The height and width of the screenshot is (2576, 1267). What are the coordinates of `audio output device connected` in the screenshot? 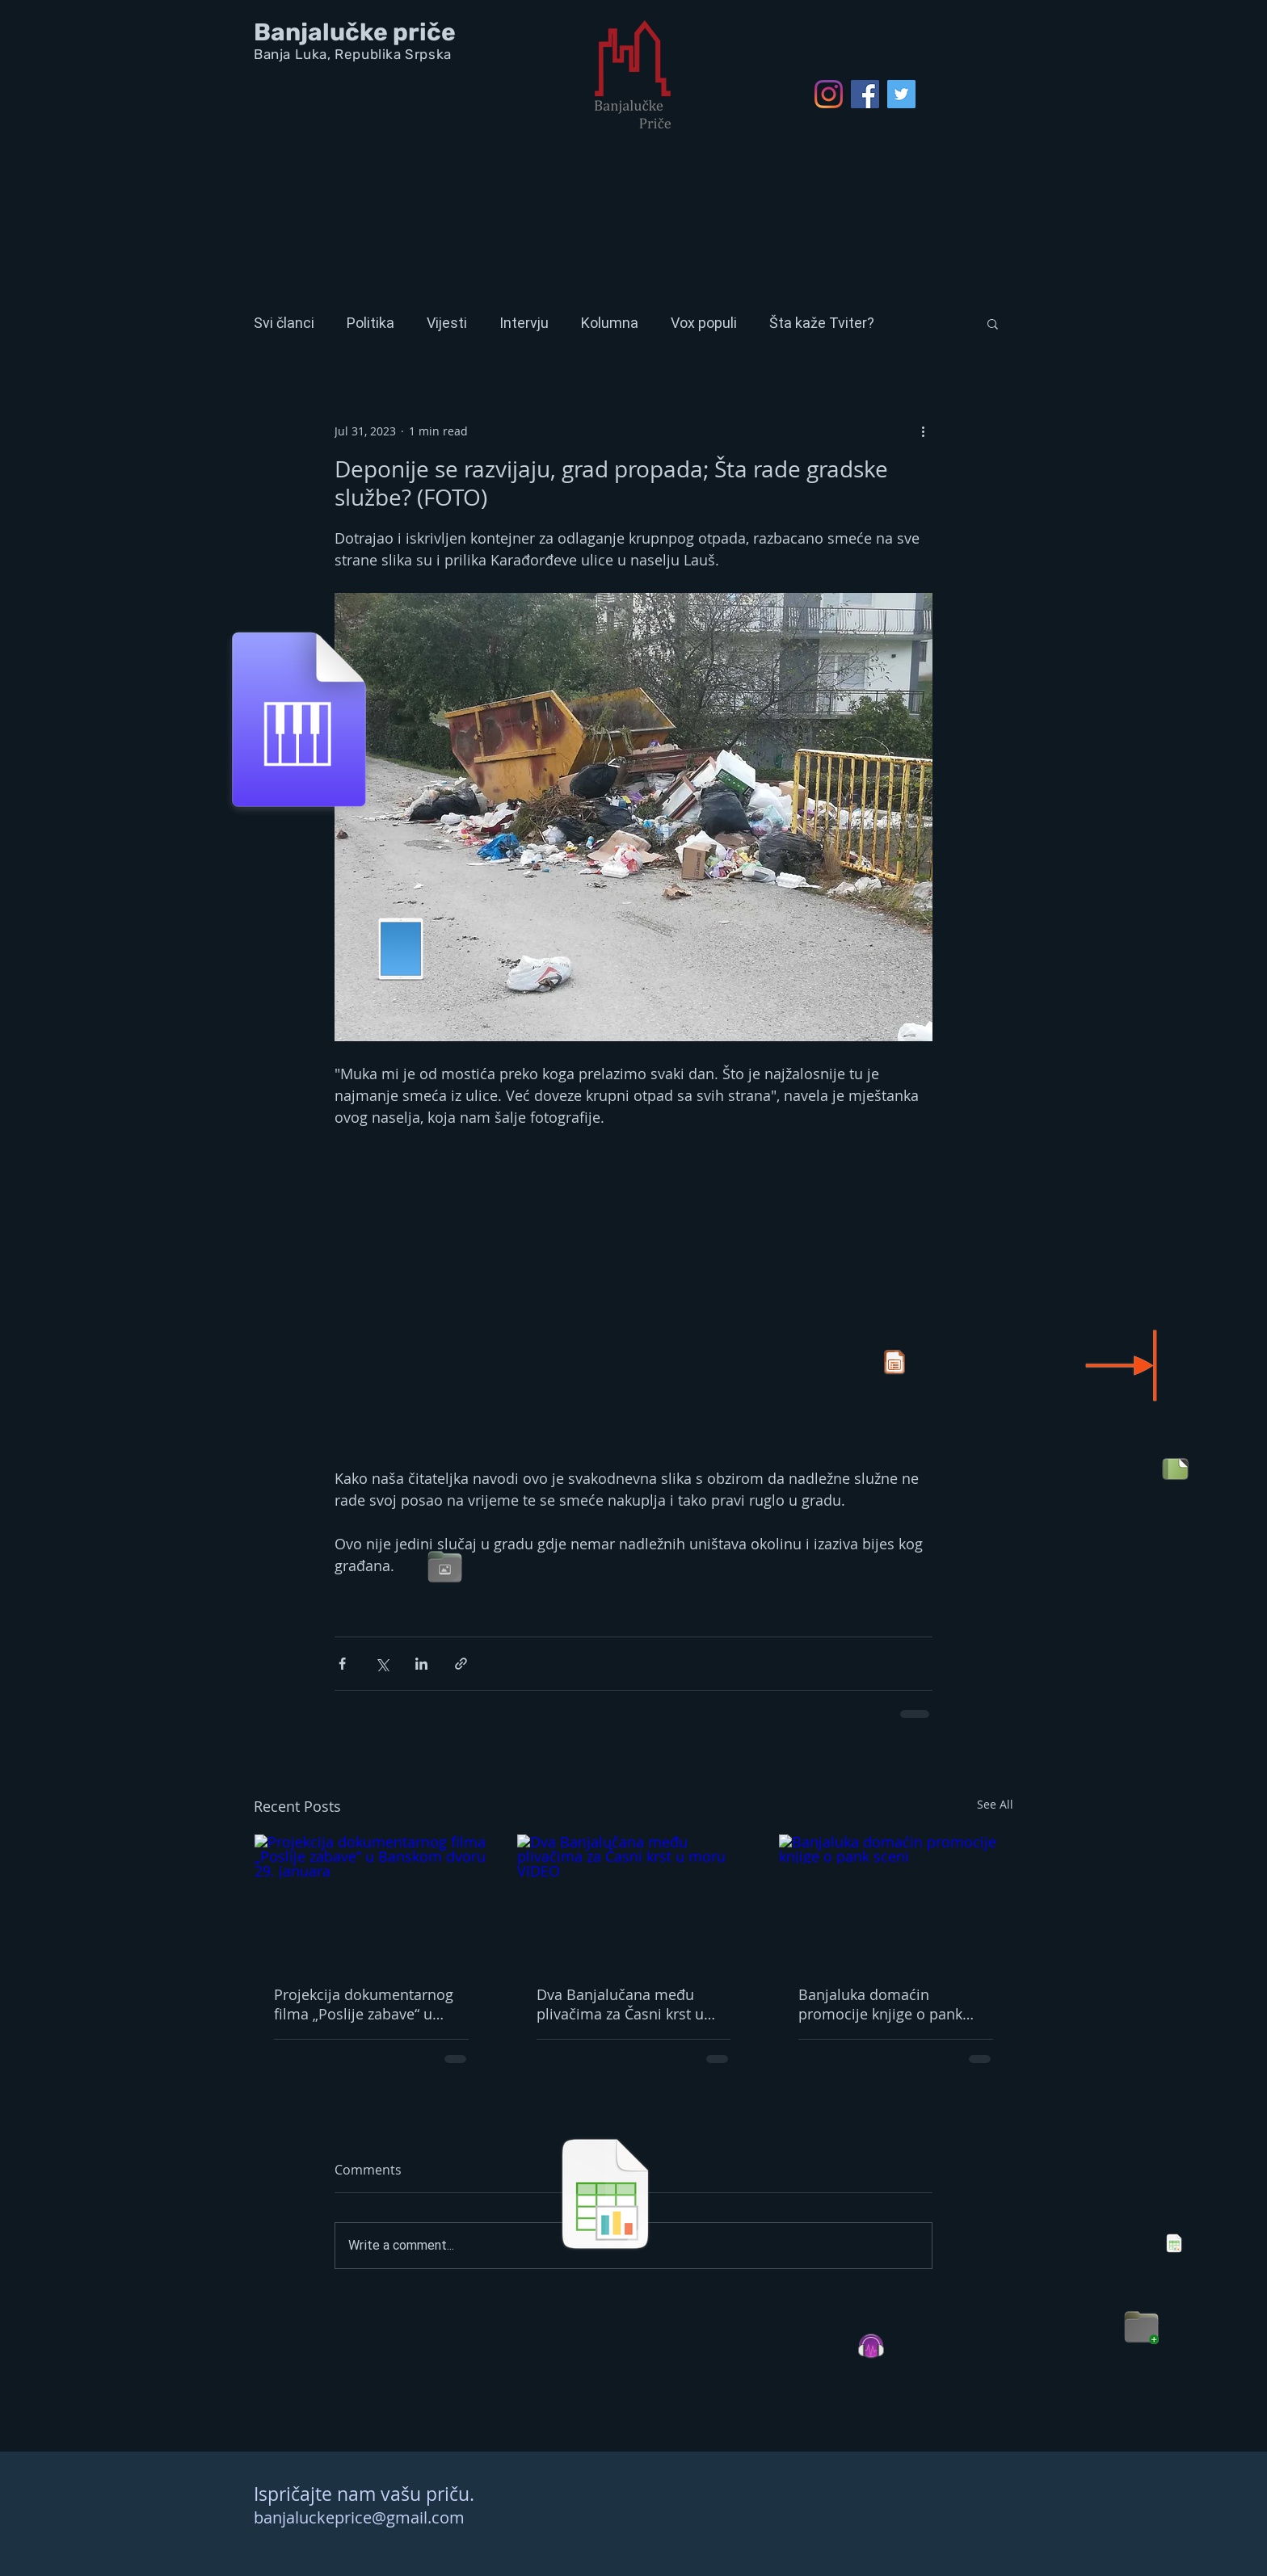 It's located at (871, 2346).